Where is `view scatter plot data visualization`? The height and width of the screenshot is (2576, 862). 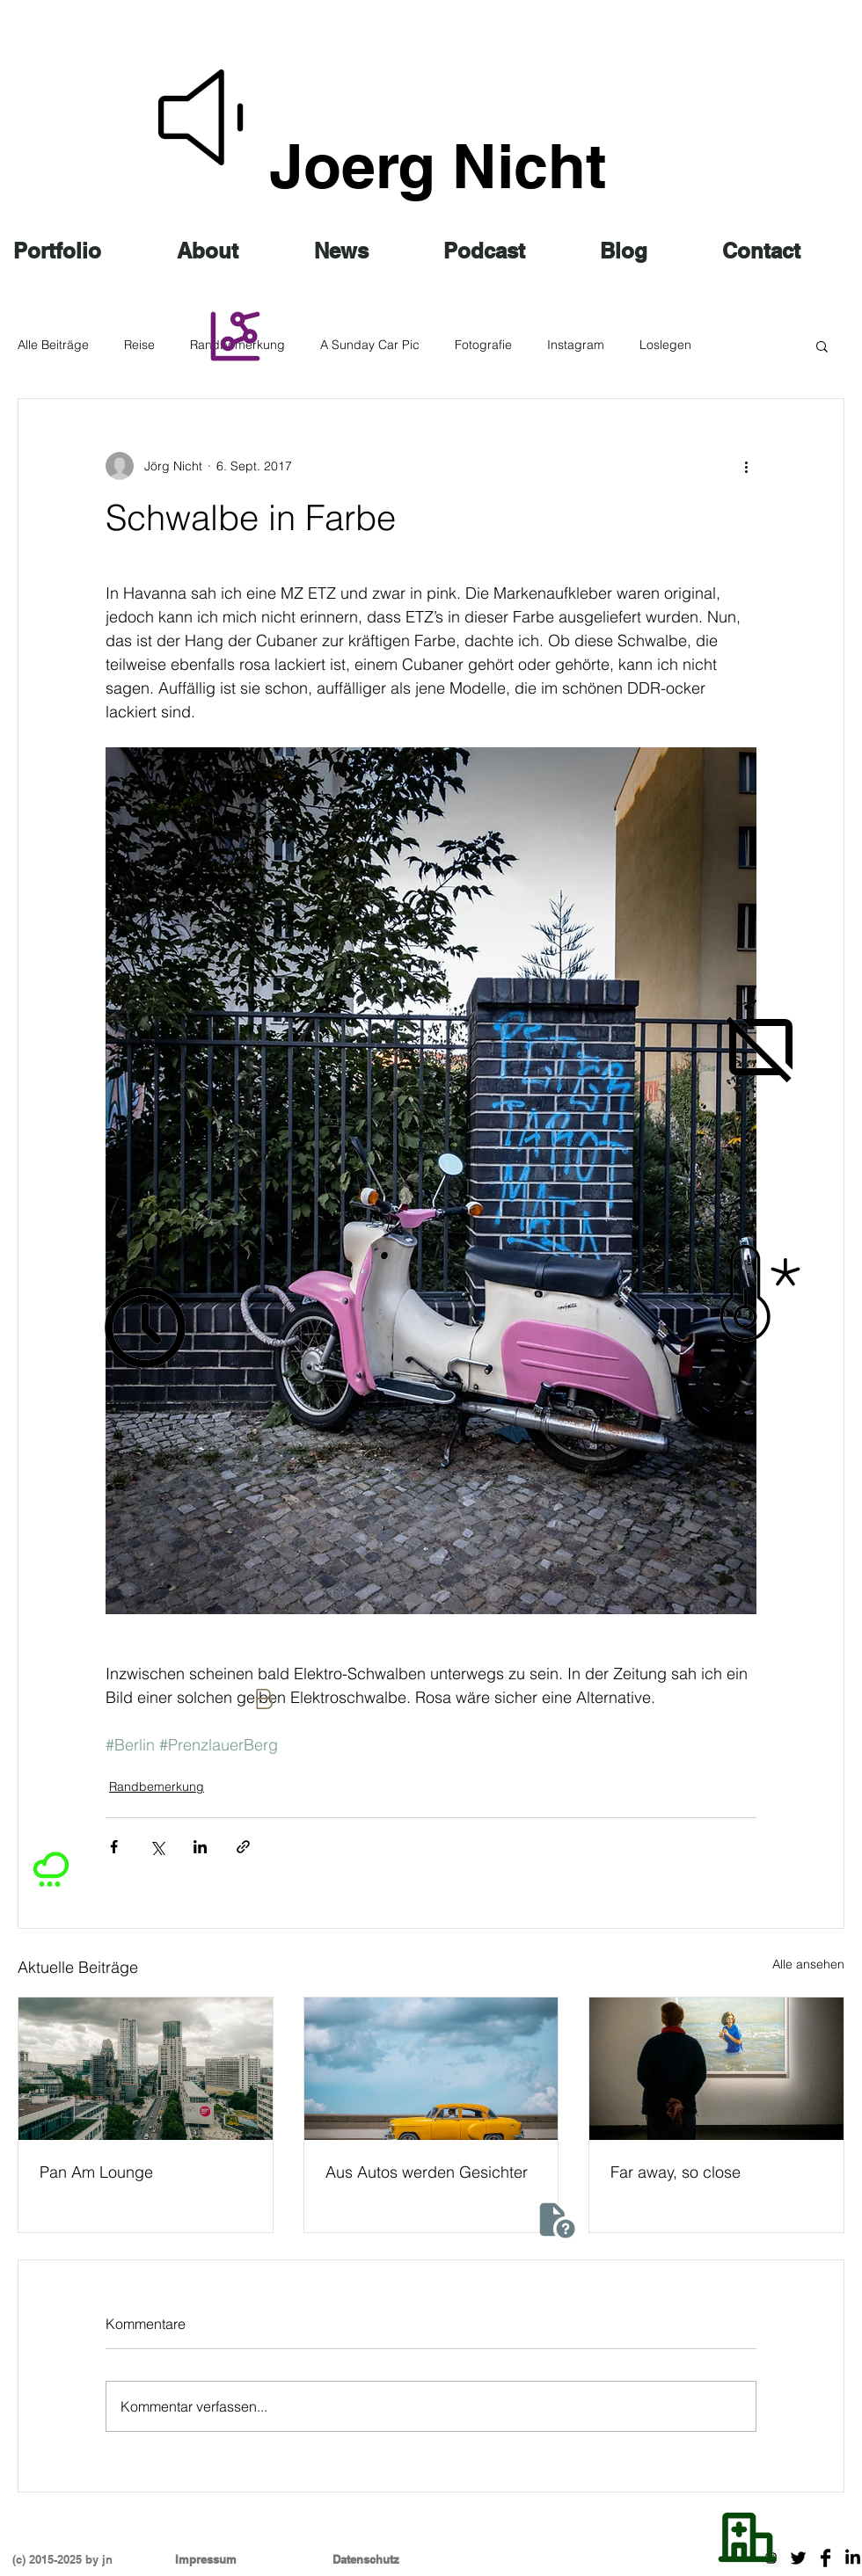
view scatter plot data visualization is located at coordinates (235, 336).